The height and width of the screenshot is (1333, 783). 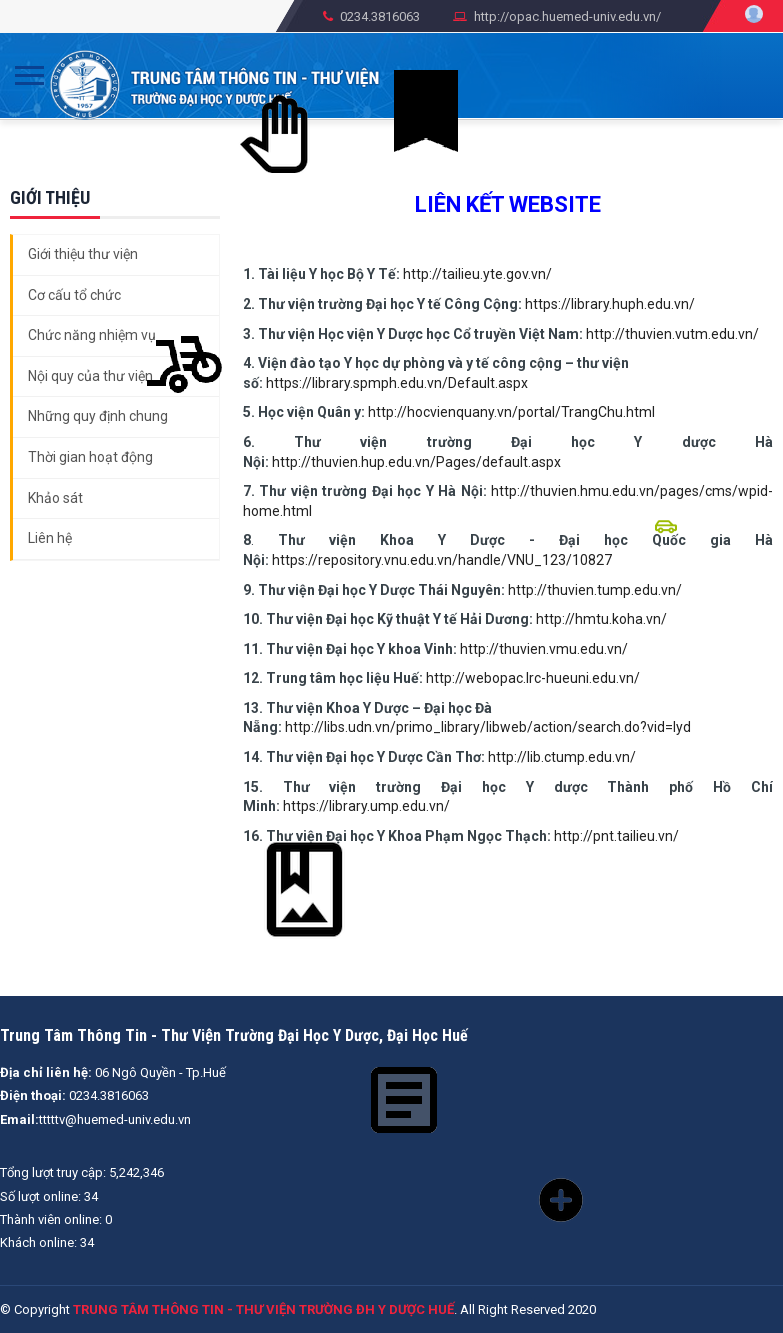 What do you see at coordinates (404, 1100) in the screenshot?
I see `view article or document` at bounding box center [404, 1100].